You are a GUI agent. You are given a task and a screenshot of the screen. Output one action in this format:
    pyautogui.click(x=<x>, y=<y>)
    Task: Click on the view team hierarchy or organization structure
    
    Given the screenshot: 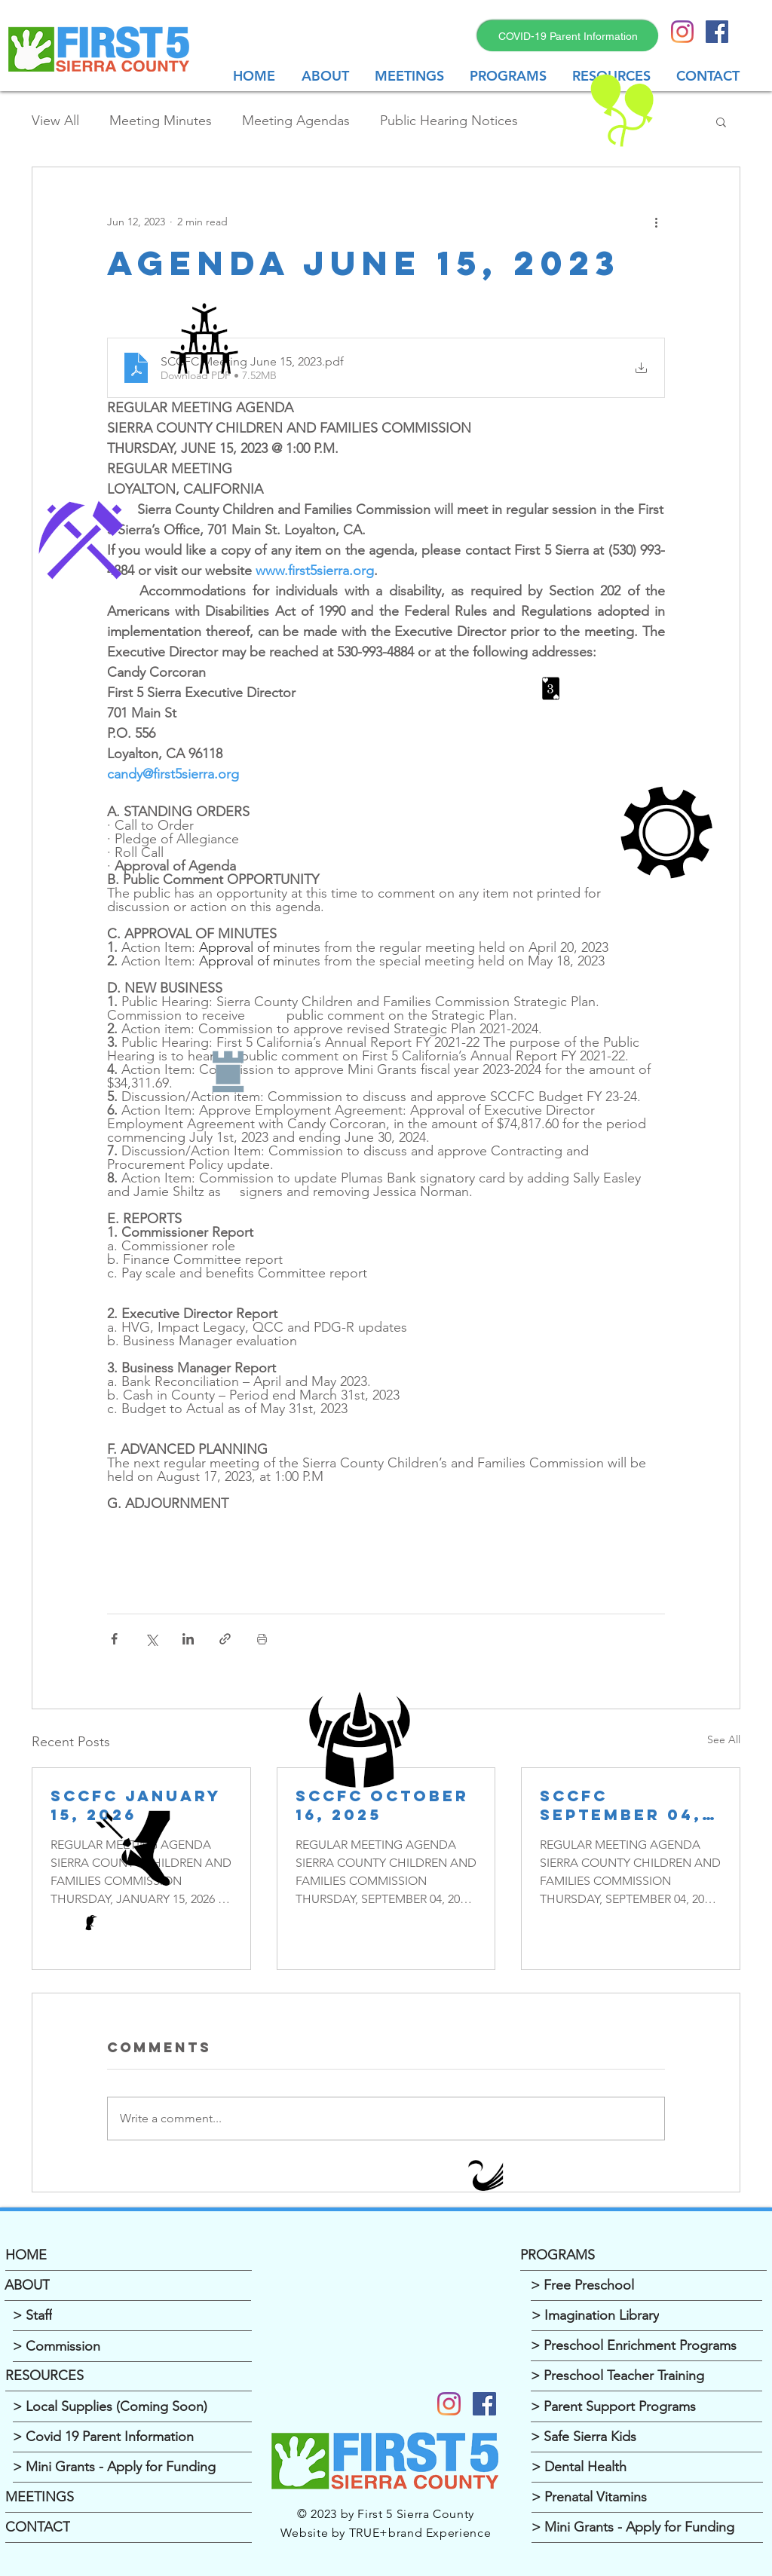 What is the action you would take?
    pyautogui.click(x=204, y=338)
    